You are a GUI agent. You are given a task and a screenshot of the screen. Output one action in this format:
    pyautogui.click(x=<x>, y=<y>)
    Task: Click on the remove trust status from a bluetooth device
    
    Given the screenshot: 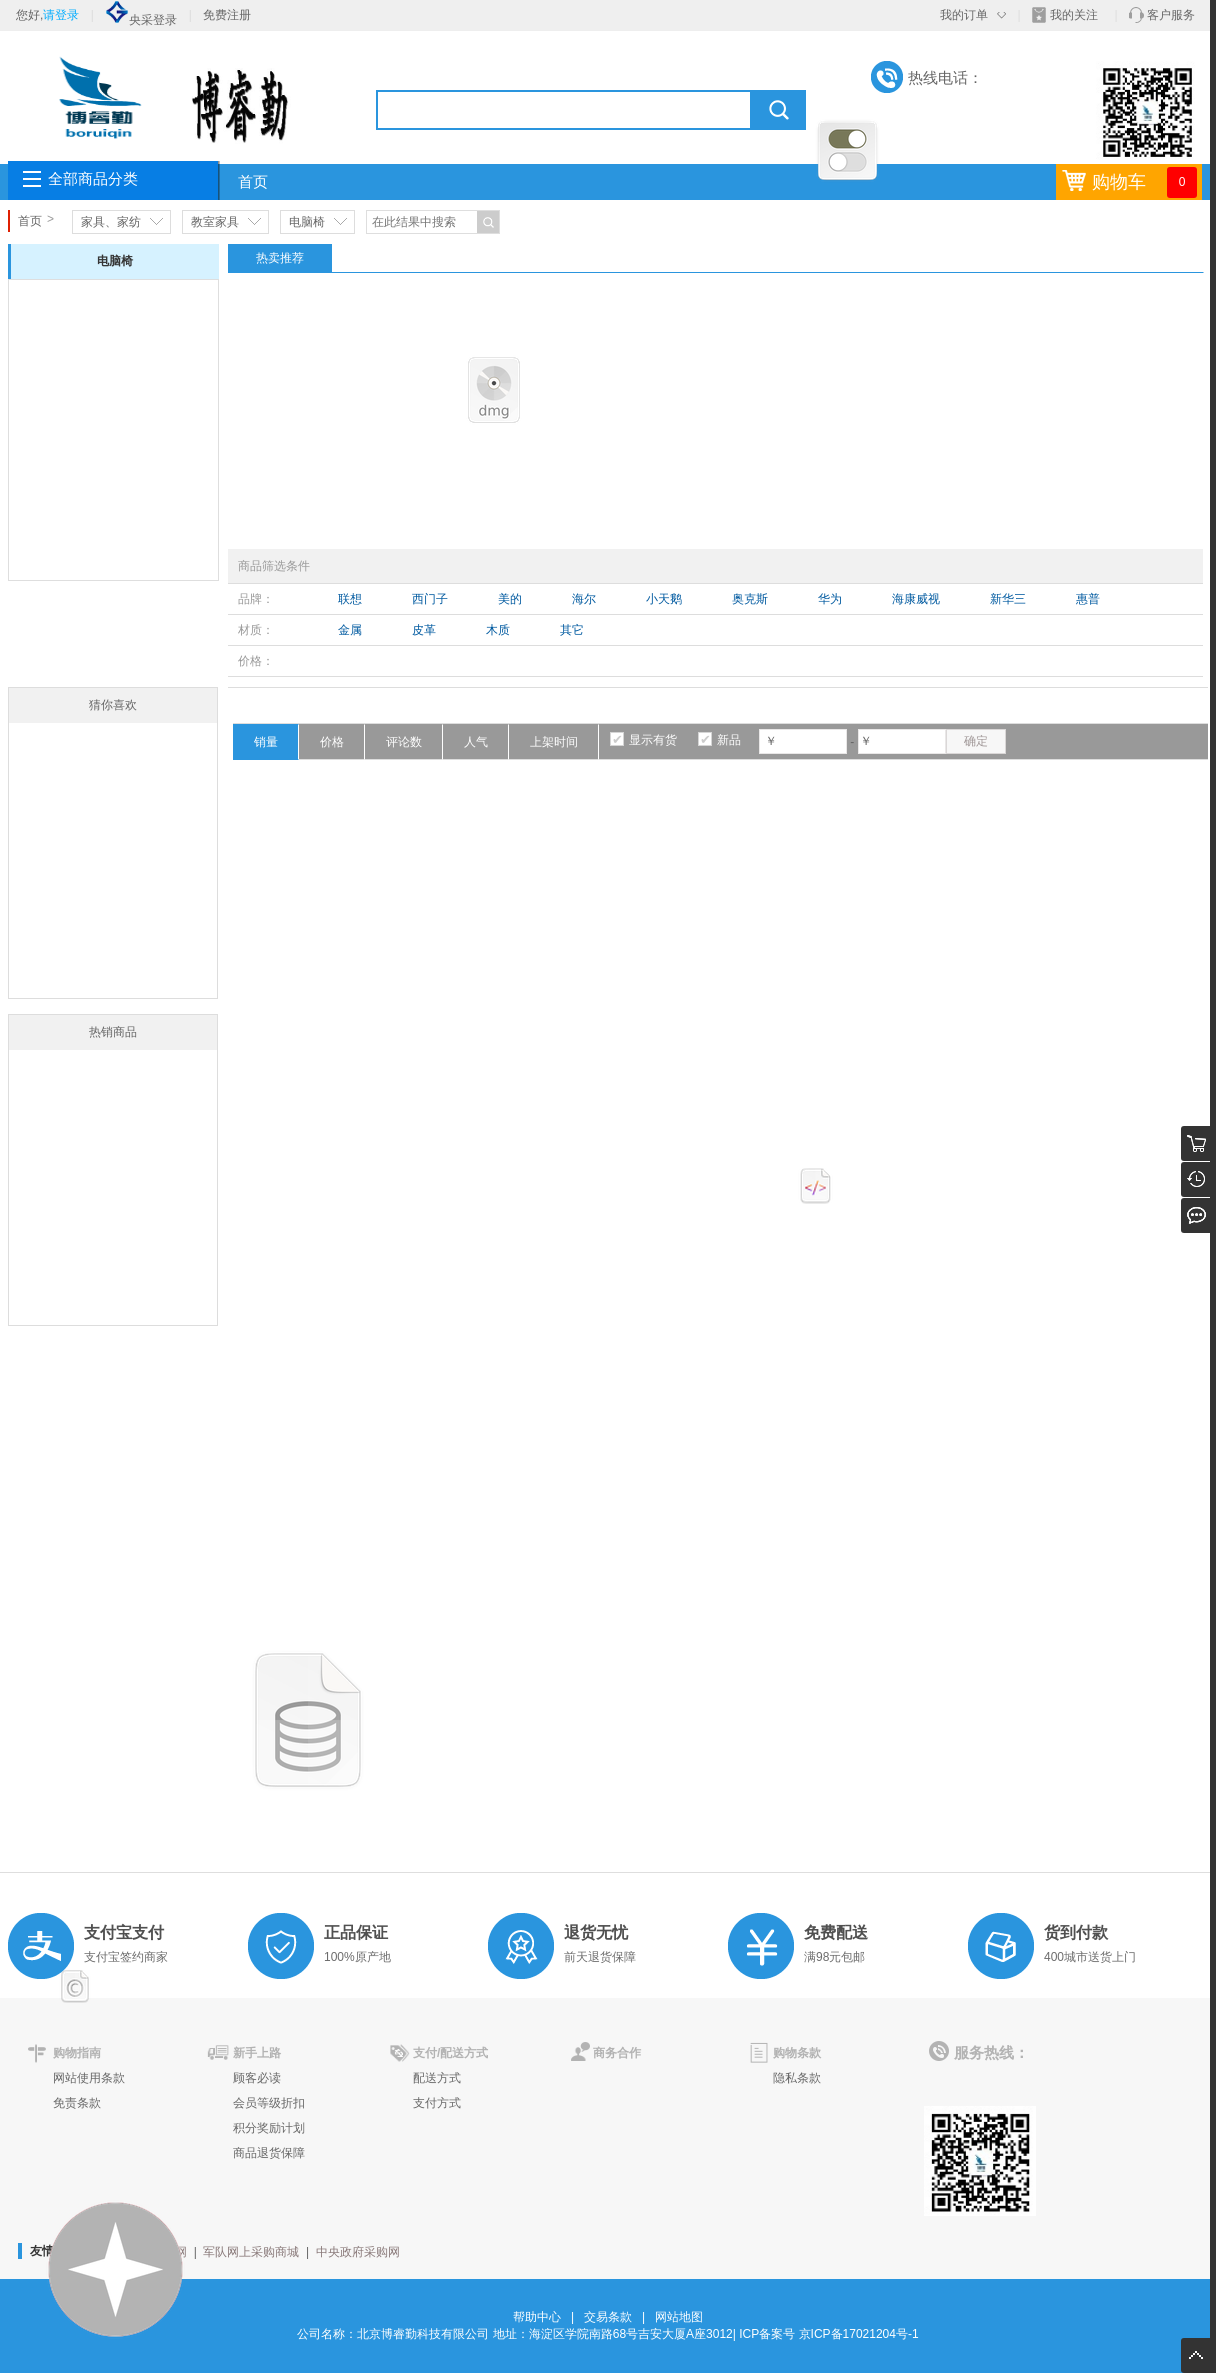 What is the action you would take?
    pyautogui.click(x=115, y=2269)
    